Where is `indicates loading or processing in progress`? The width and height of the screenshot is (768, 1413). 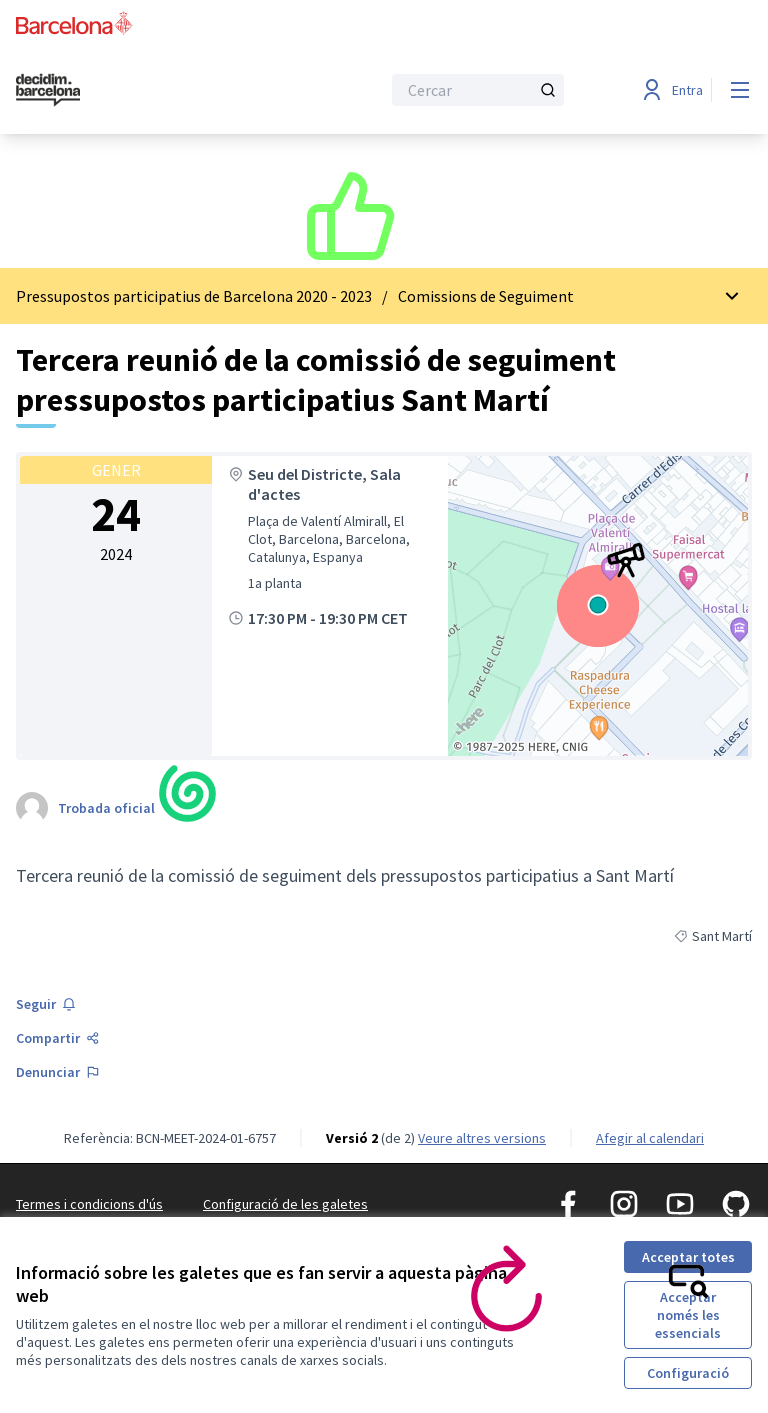 indicates loading or processing in progress is located at coordinates (187, 793).